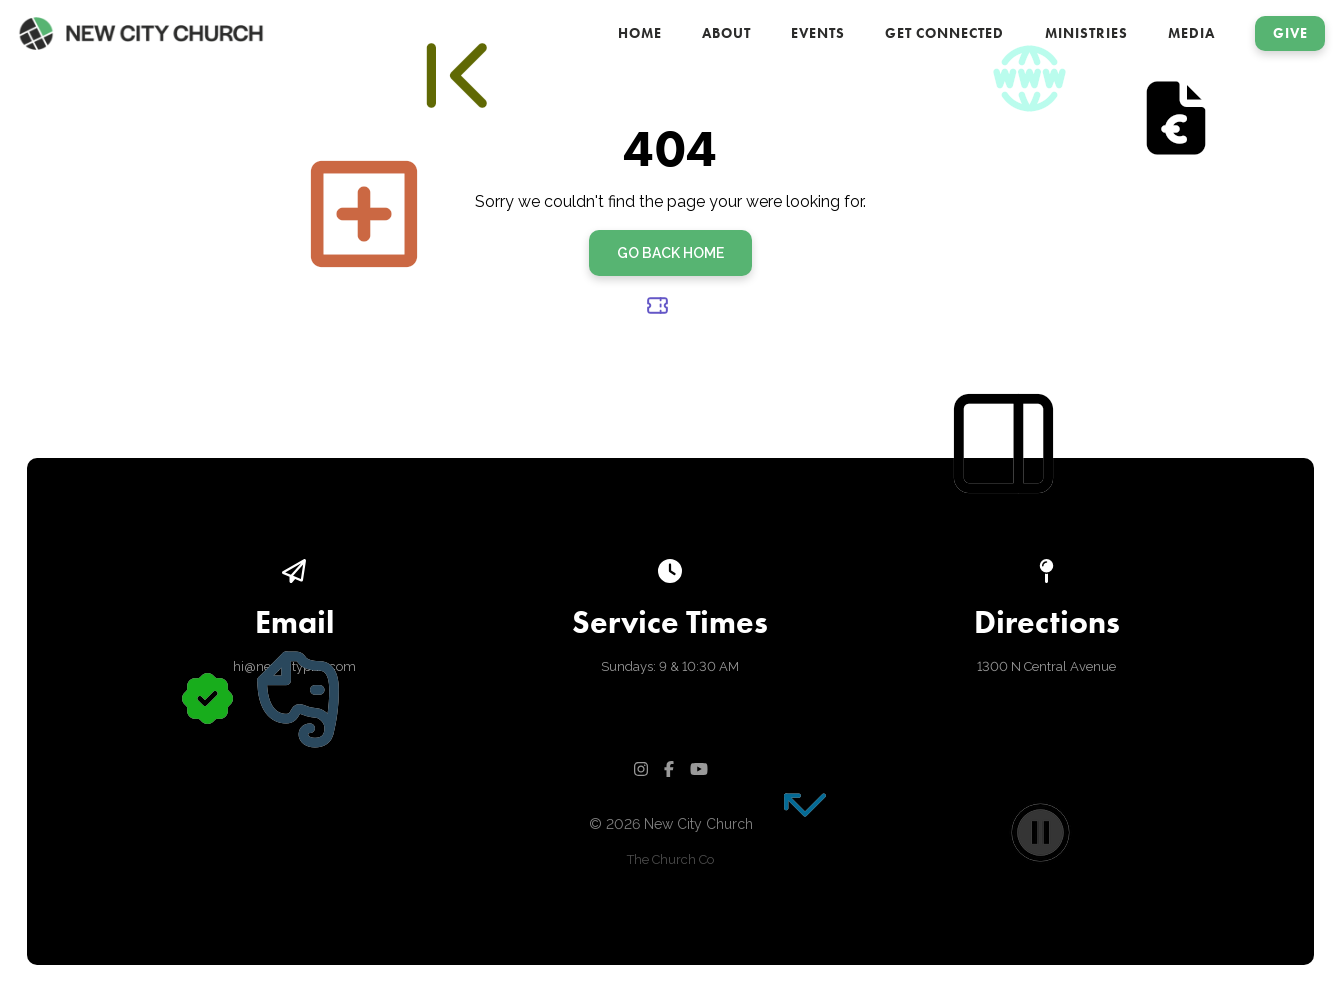 The width and height of the screenshot is (1341, 992). I want to click on skip to beginning or first item, so click(454, 75).